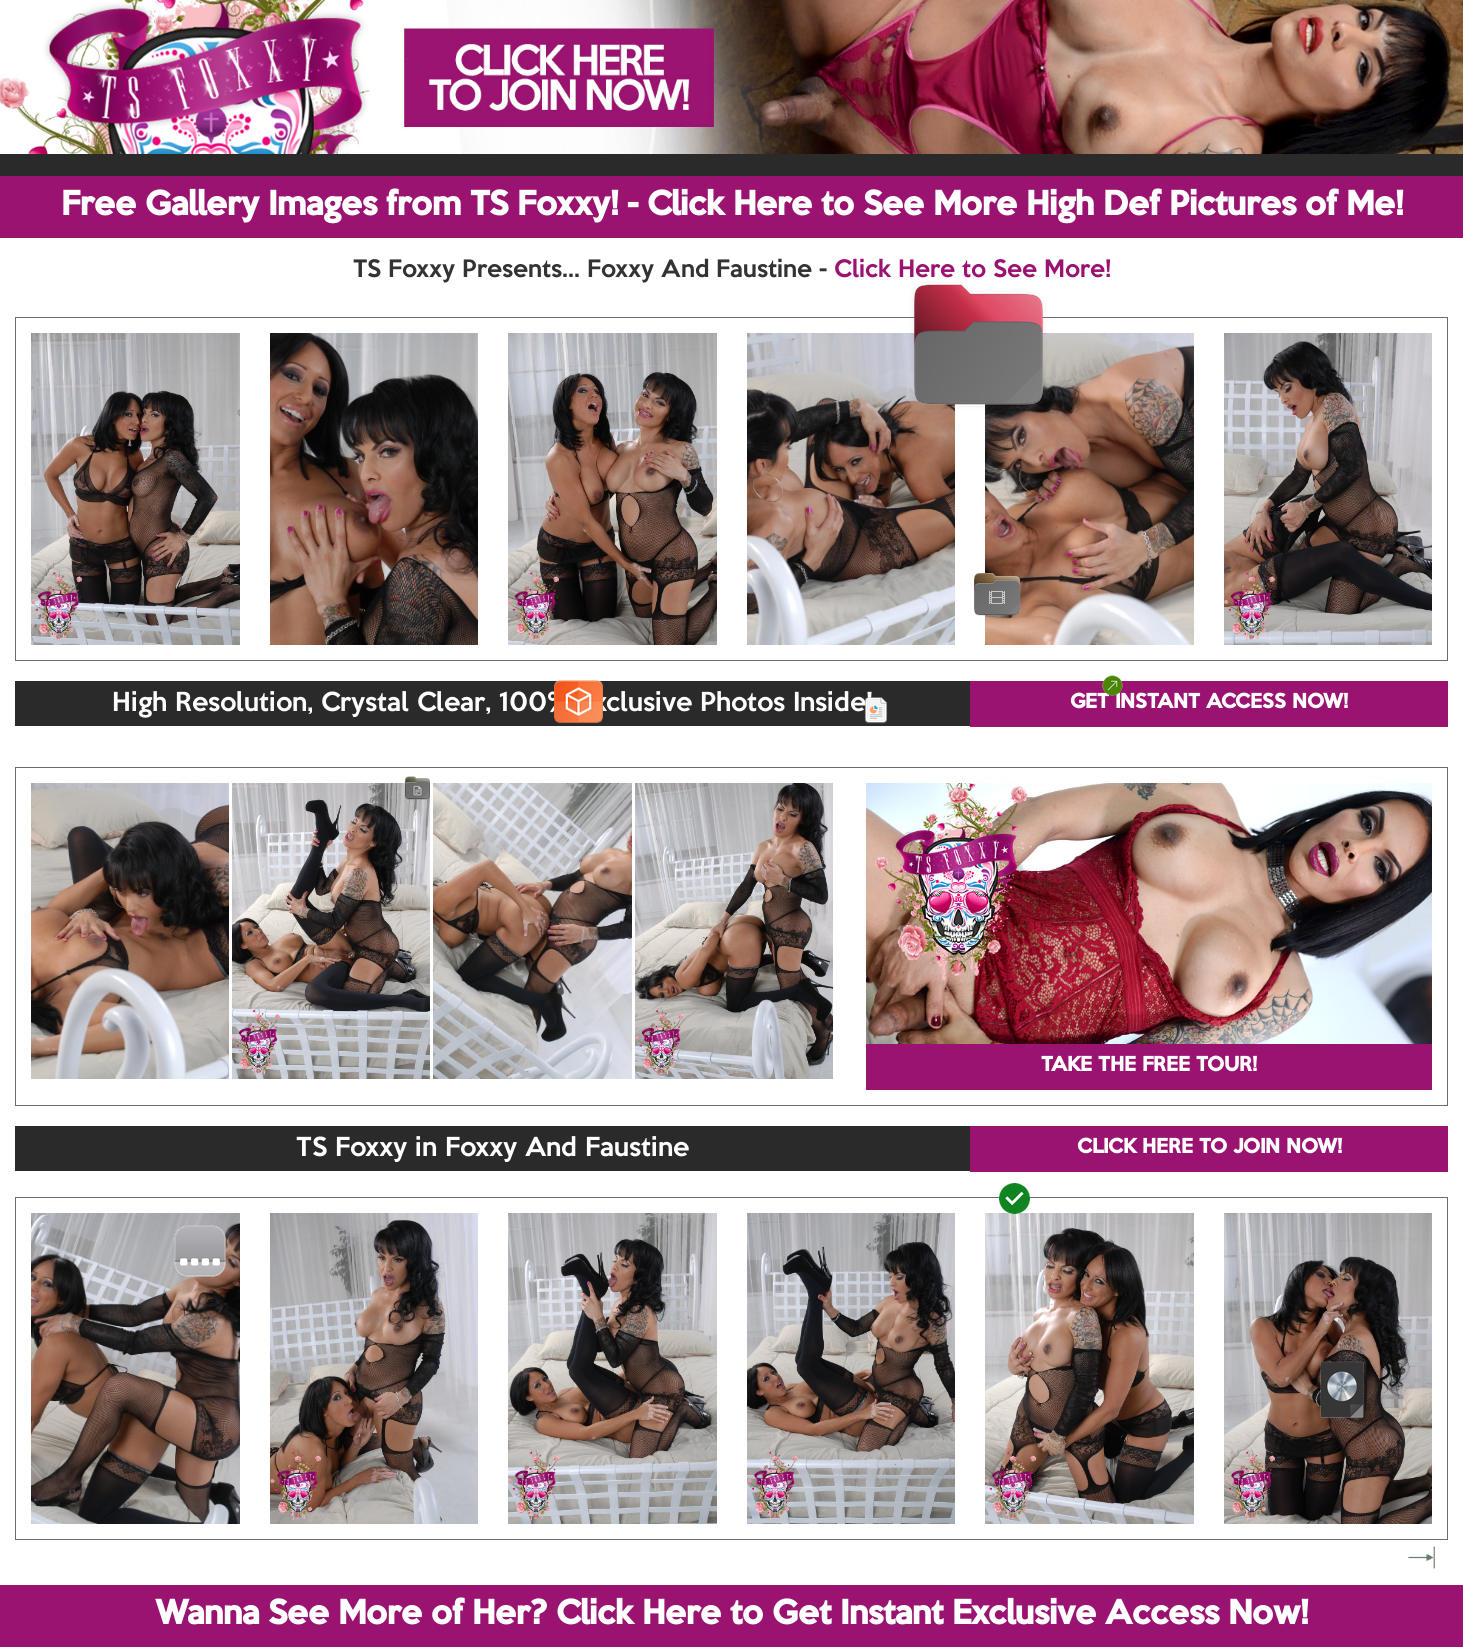 This screenshot has height=1647, width=1463. Describe the element at coordinates (876, 710) in the screenshot. I see `open a presentation file` at that location.